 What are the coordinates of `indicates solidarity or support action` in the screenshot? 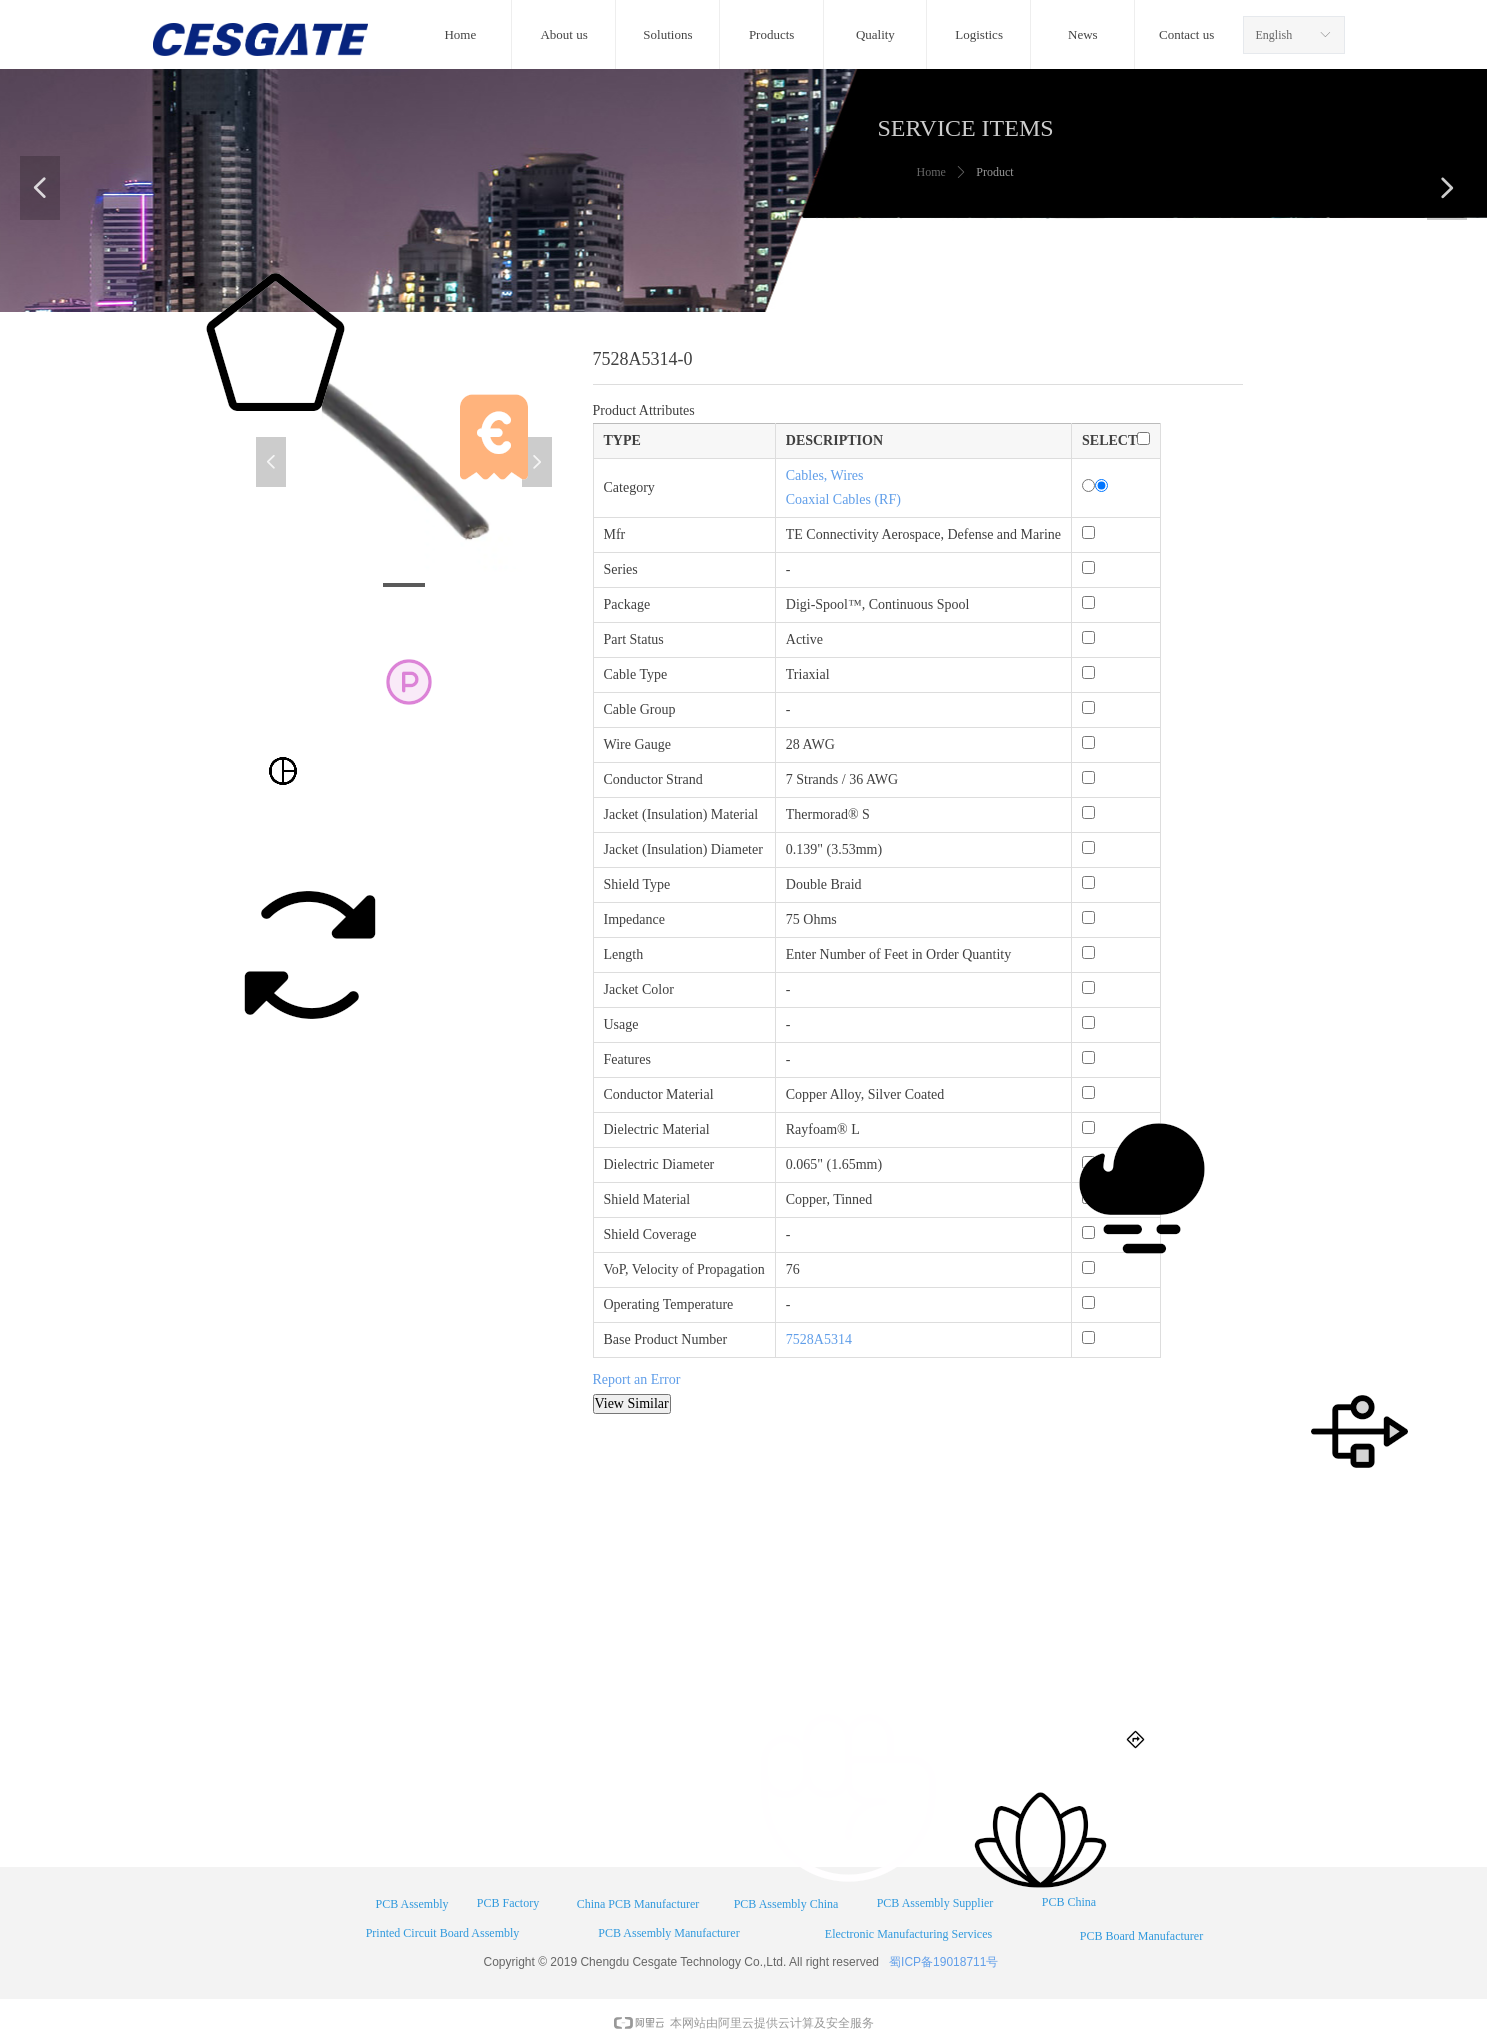 It's located at (848, 1794).